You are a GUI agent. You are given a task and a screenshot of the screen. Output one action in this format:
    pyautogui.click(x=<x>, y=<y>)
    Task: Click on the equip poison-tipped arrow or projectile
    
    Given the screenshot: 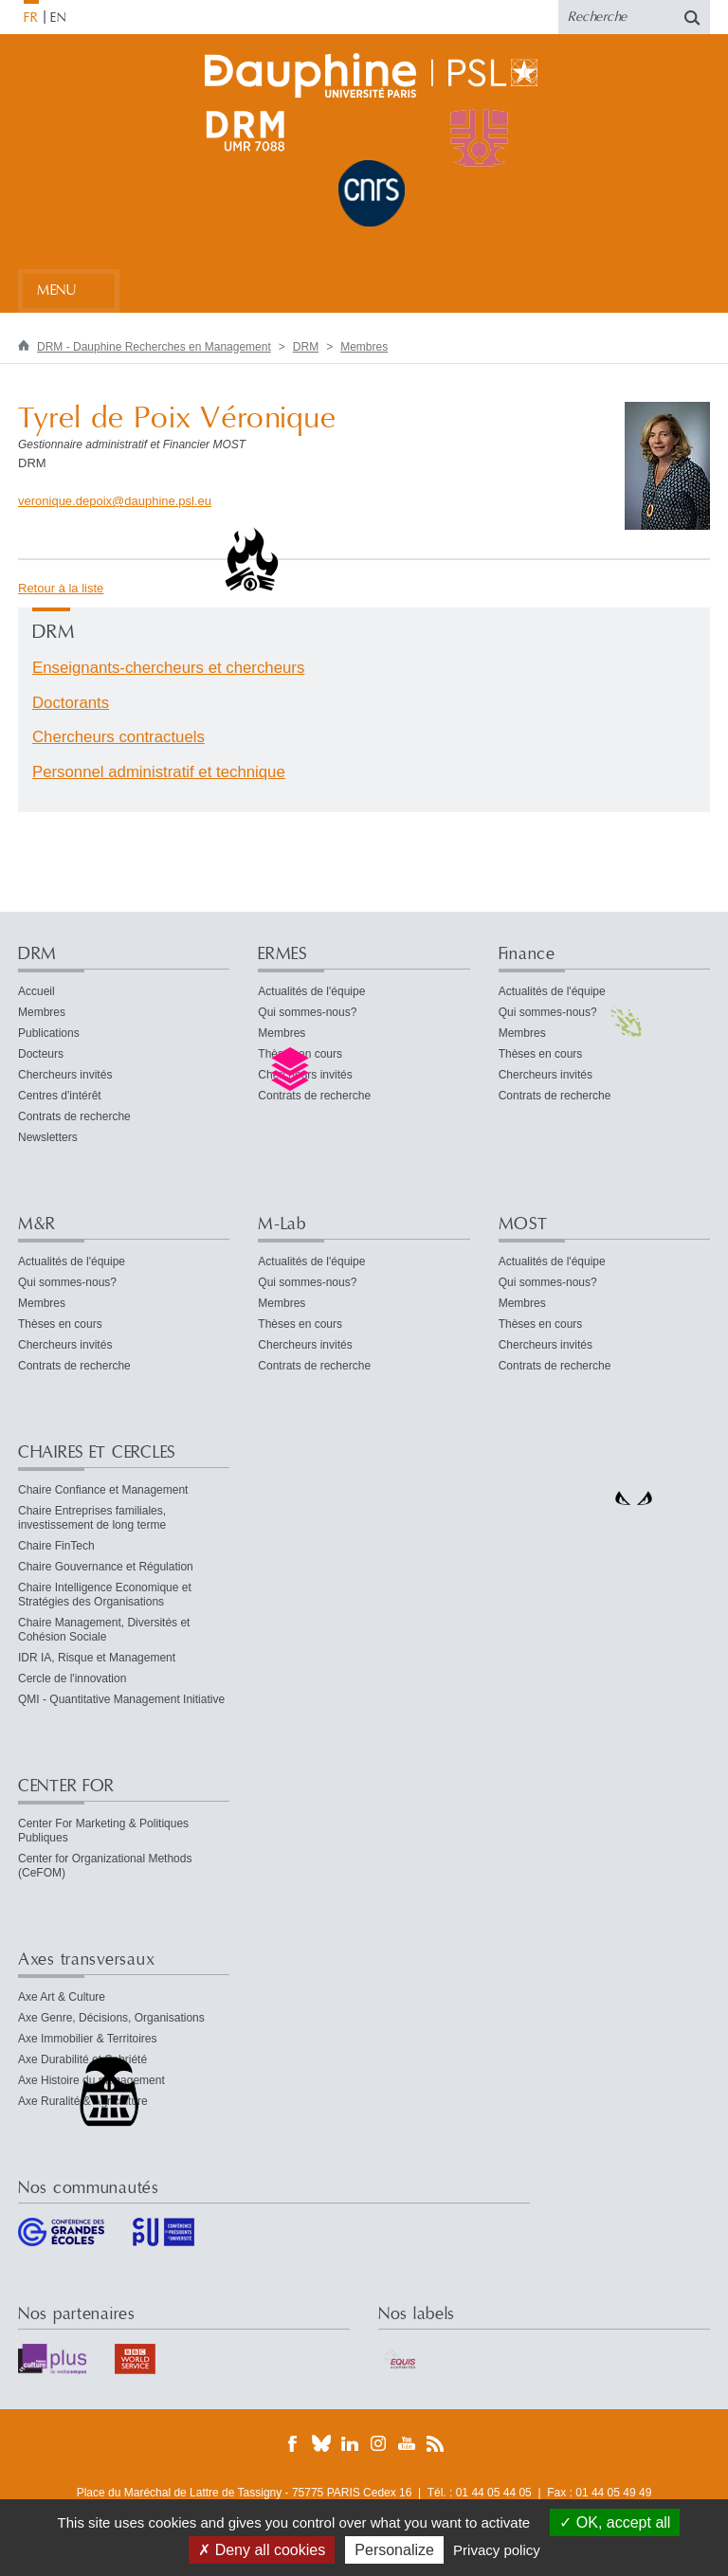 What is the action you would take?
    pyautogui.click(x=626, y=1021)
    